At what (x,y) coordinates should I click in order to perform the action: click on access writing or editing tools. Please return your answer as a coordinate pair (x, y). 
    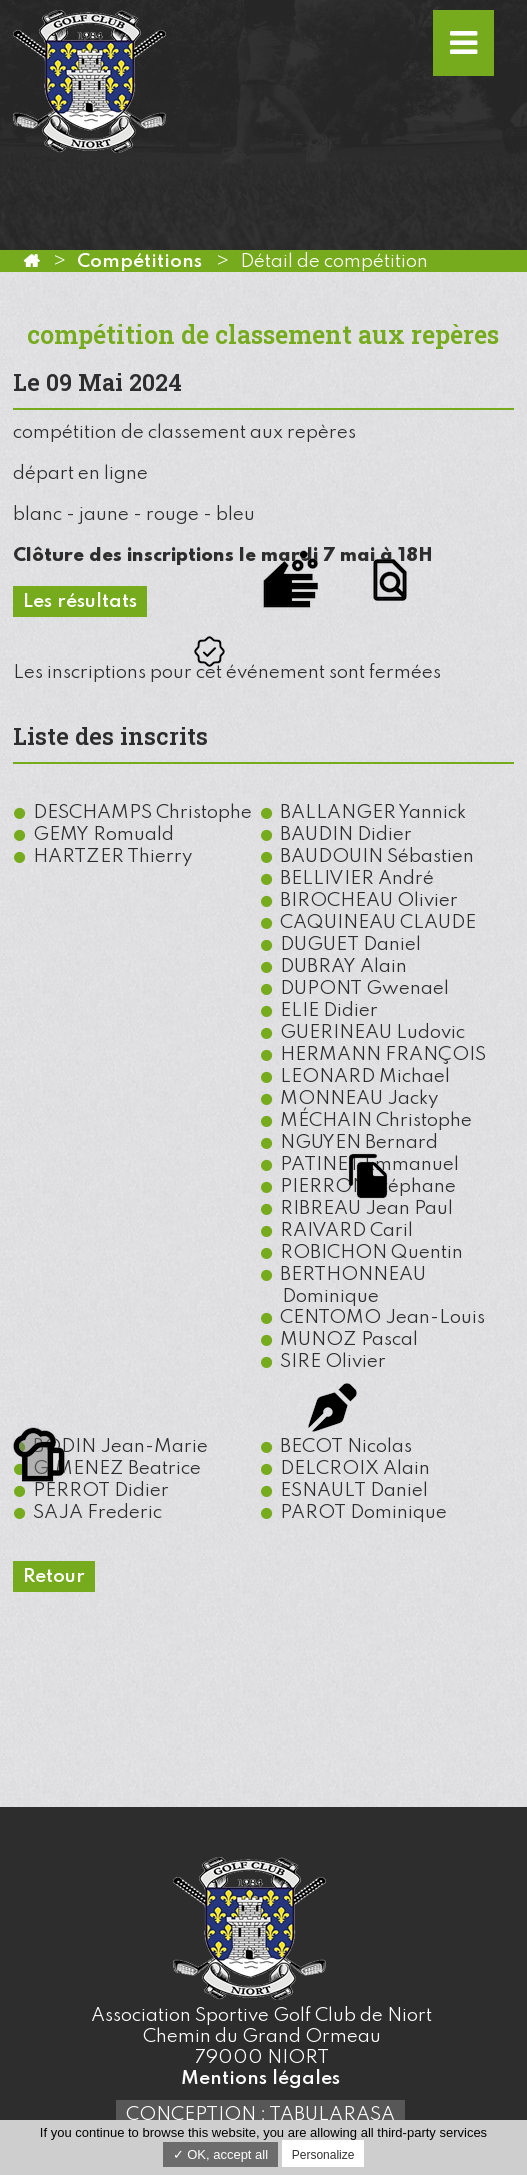
    Looking at the image, I should click on (332, 1407).